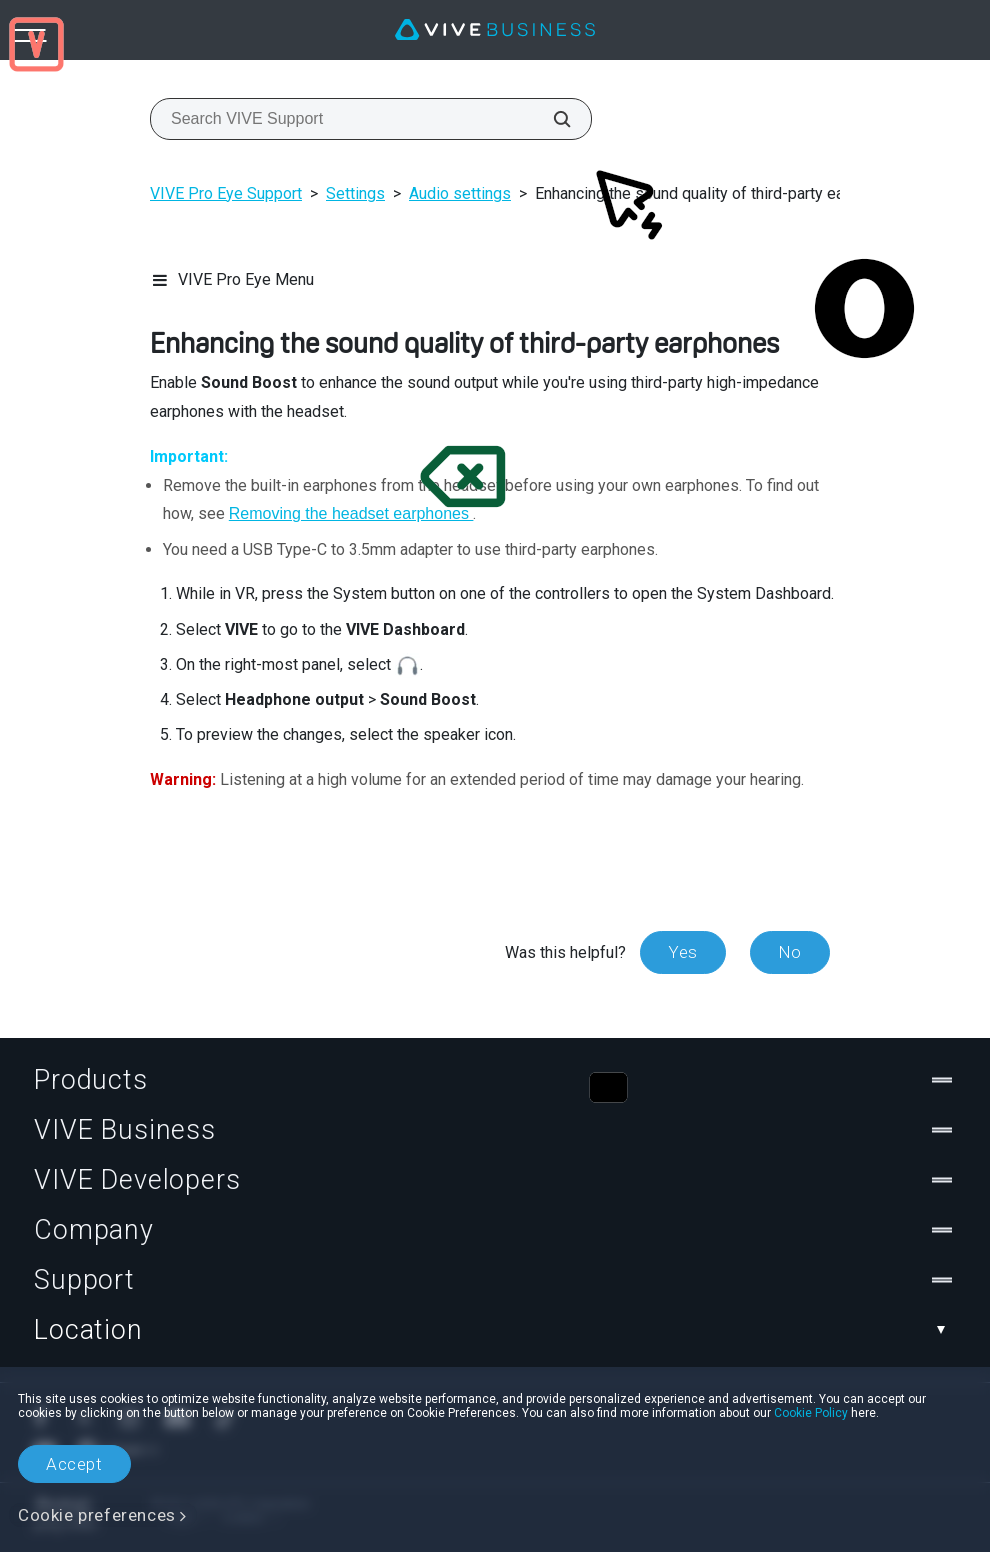 This screenshot has height=1552, width=990. I want to click on a placeholder or container element, so click(608, 1087).